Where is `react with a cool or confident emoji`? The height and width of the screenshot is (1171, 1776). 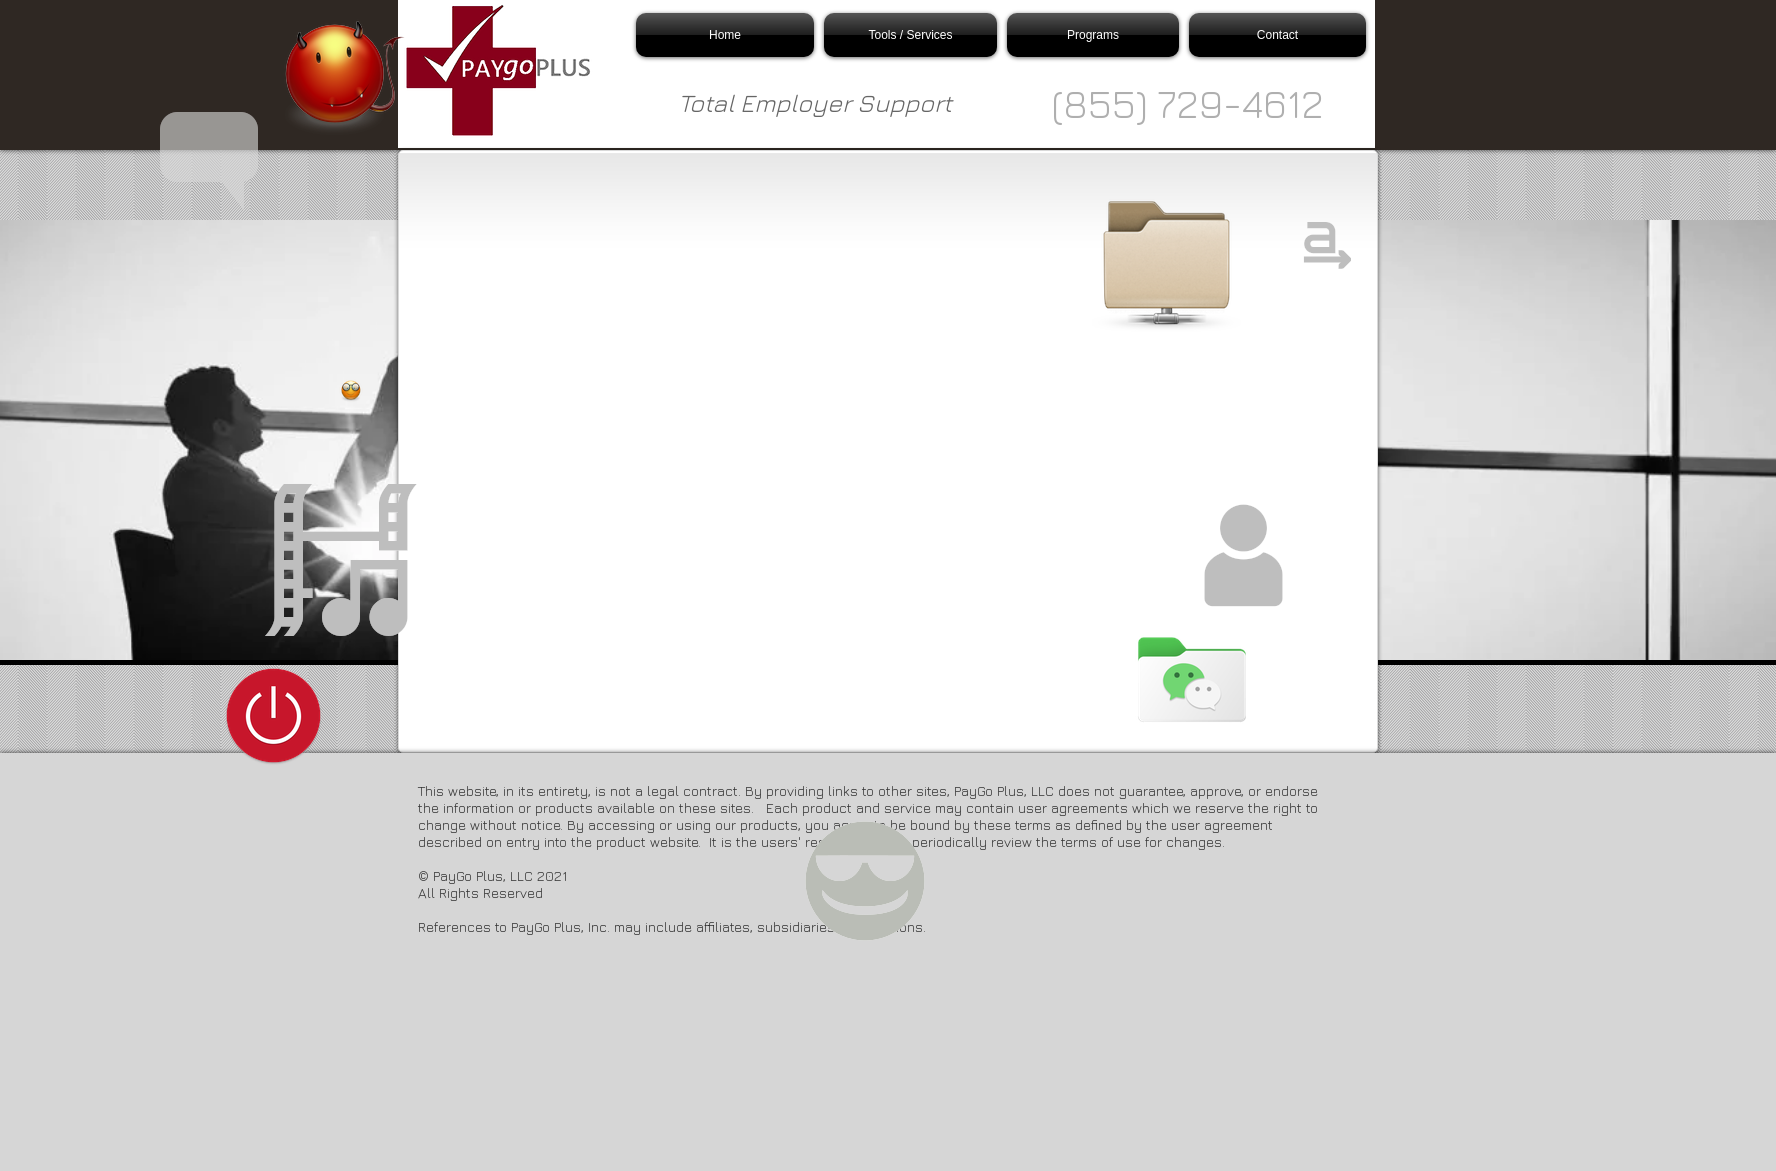 react with a cool or confident emoji is located at coordinates (865, 881).